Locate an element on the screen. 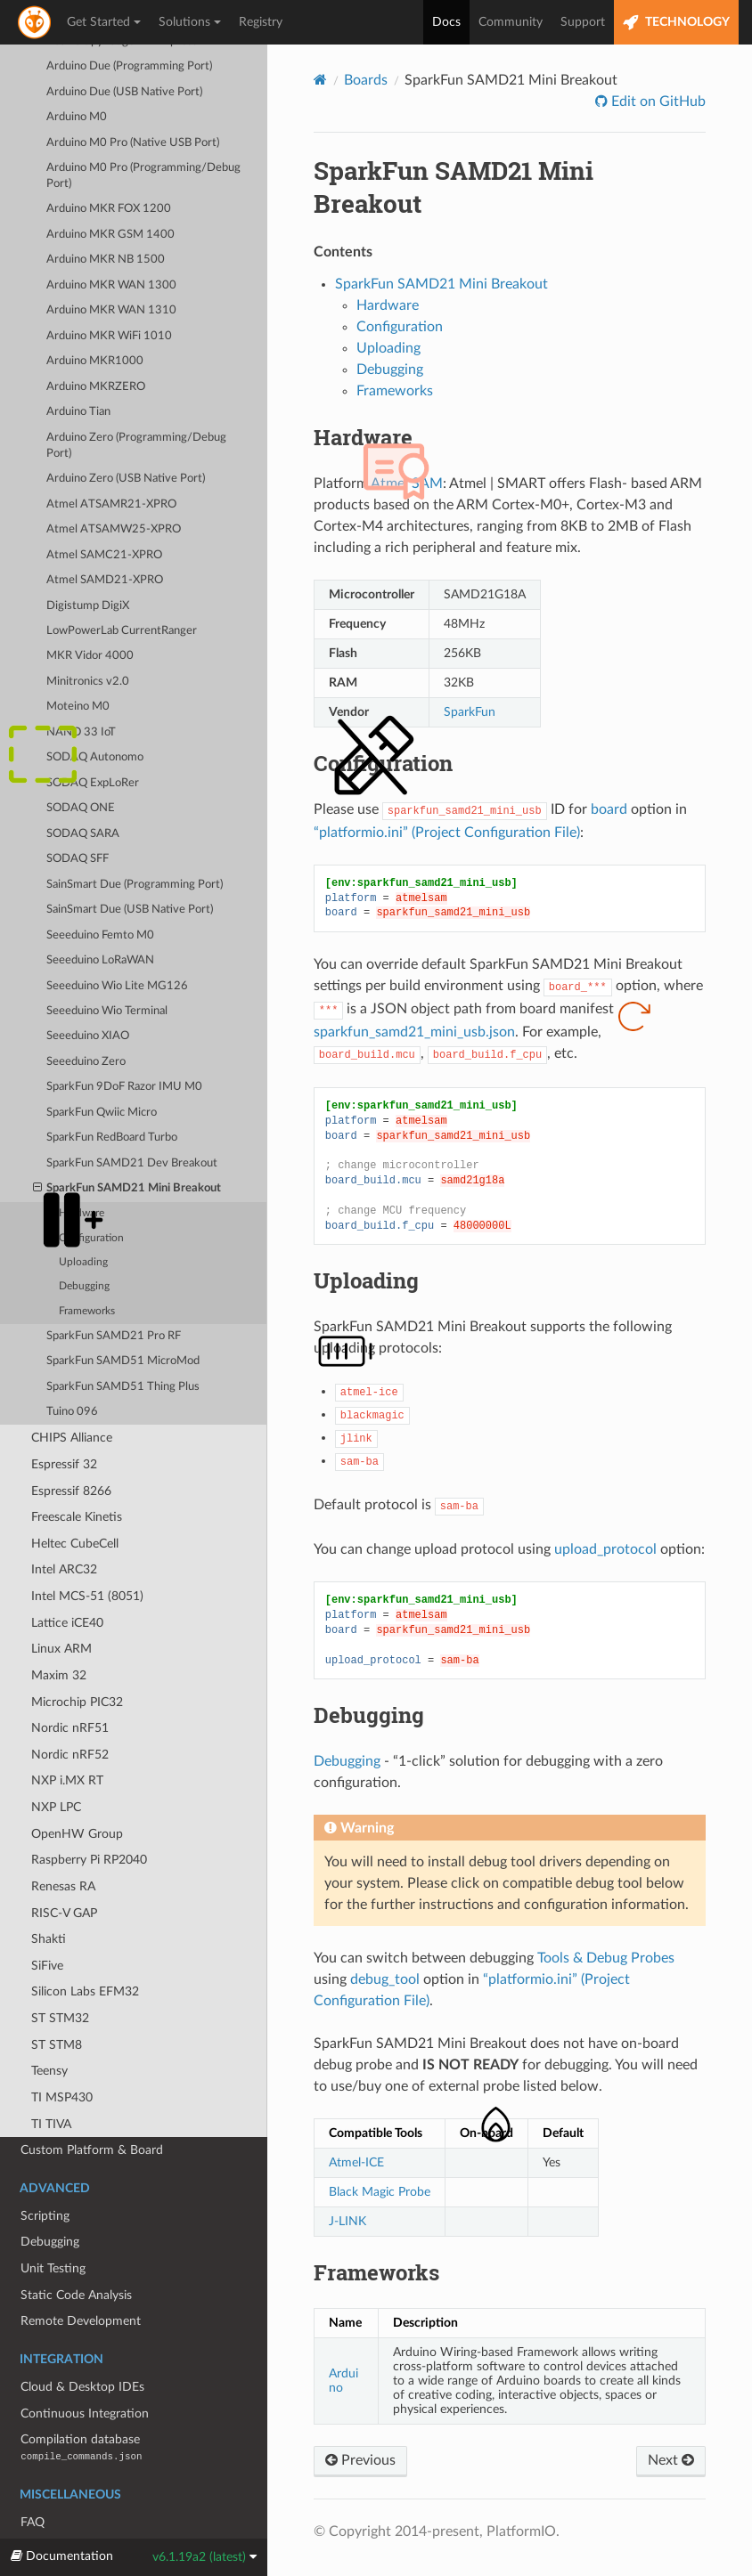 The image size is (752, 2576). indicates trending or hot content is located at coordinates (495, 2125).